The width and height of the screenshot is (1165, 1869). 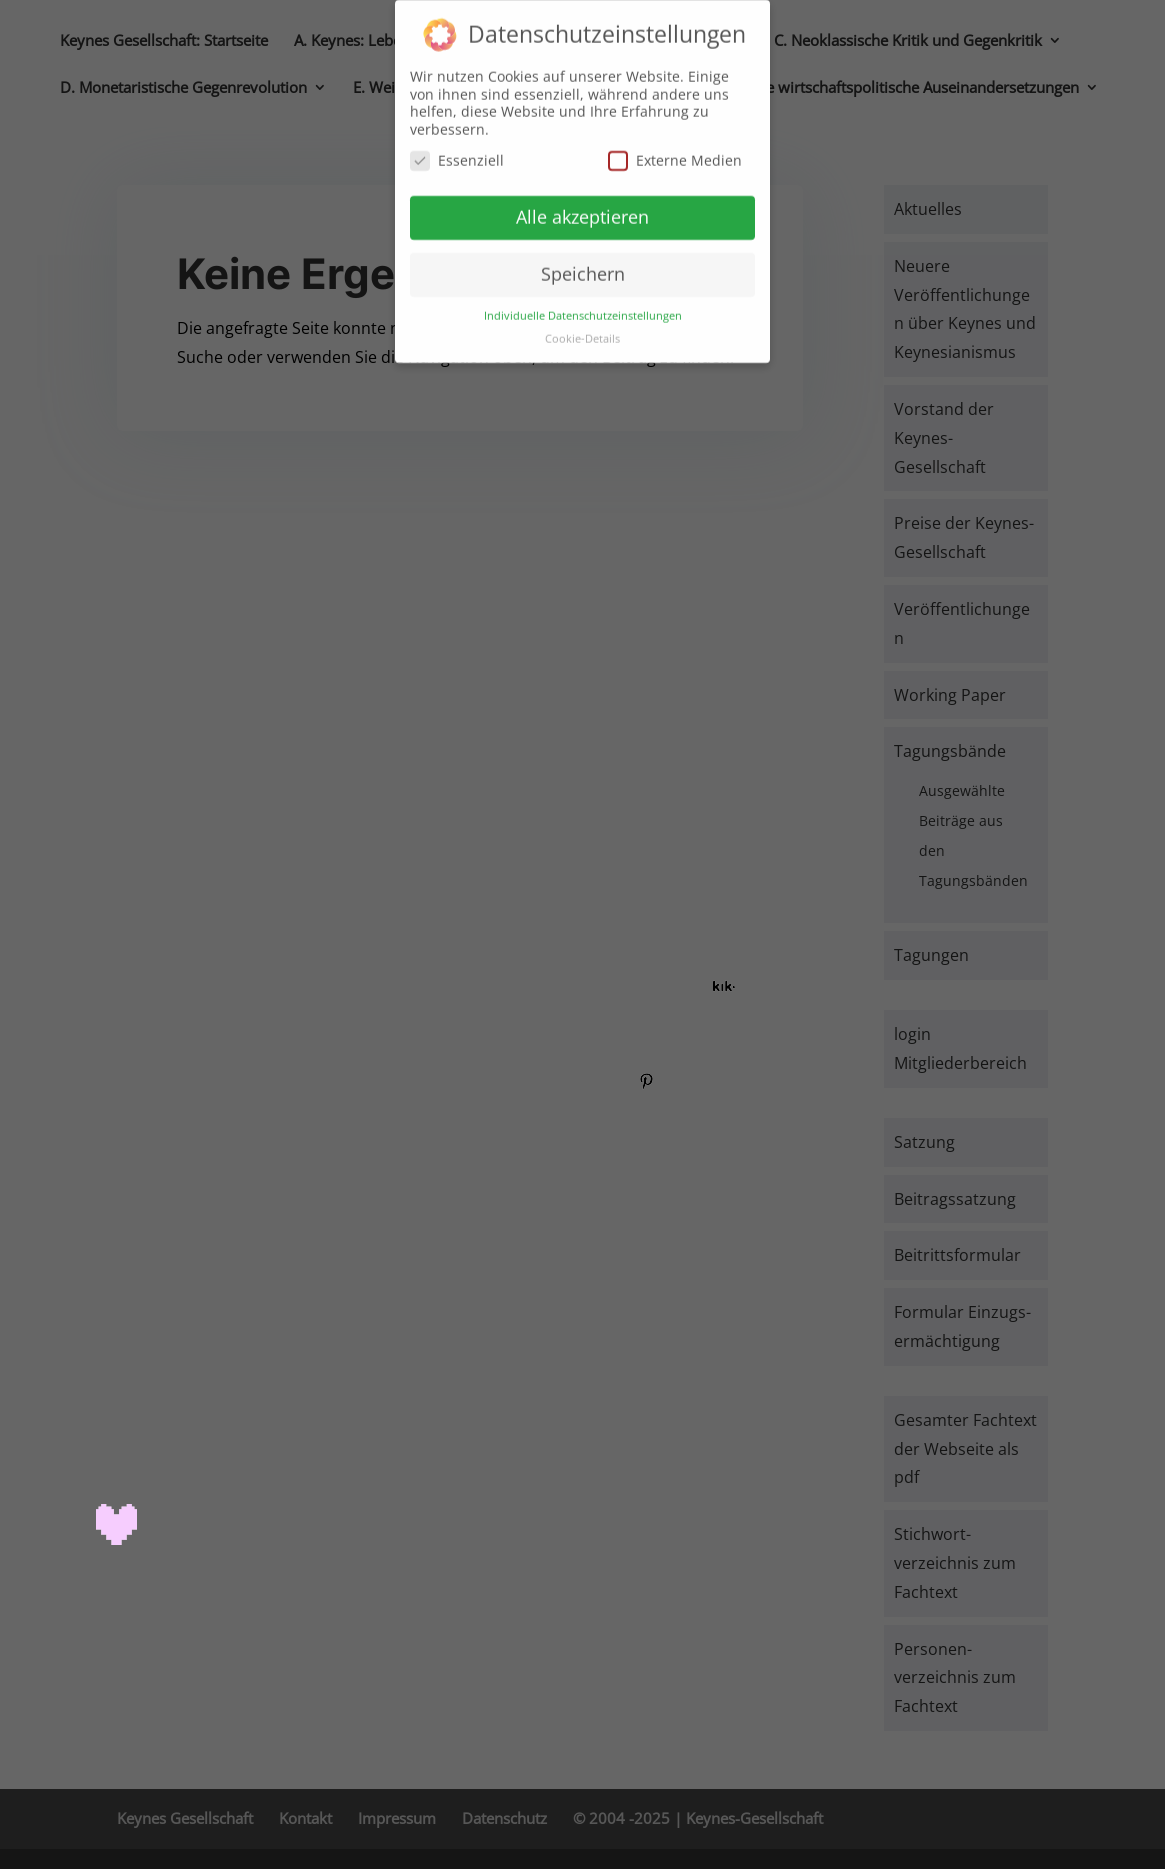 What do you see at coordinates (116, 1524) in the screenshot?
I see `launch undertale game` at bounding box center [116, 1524].